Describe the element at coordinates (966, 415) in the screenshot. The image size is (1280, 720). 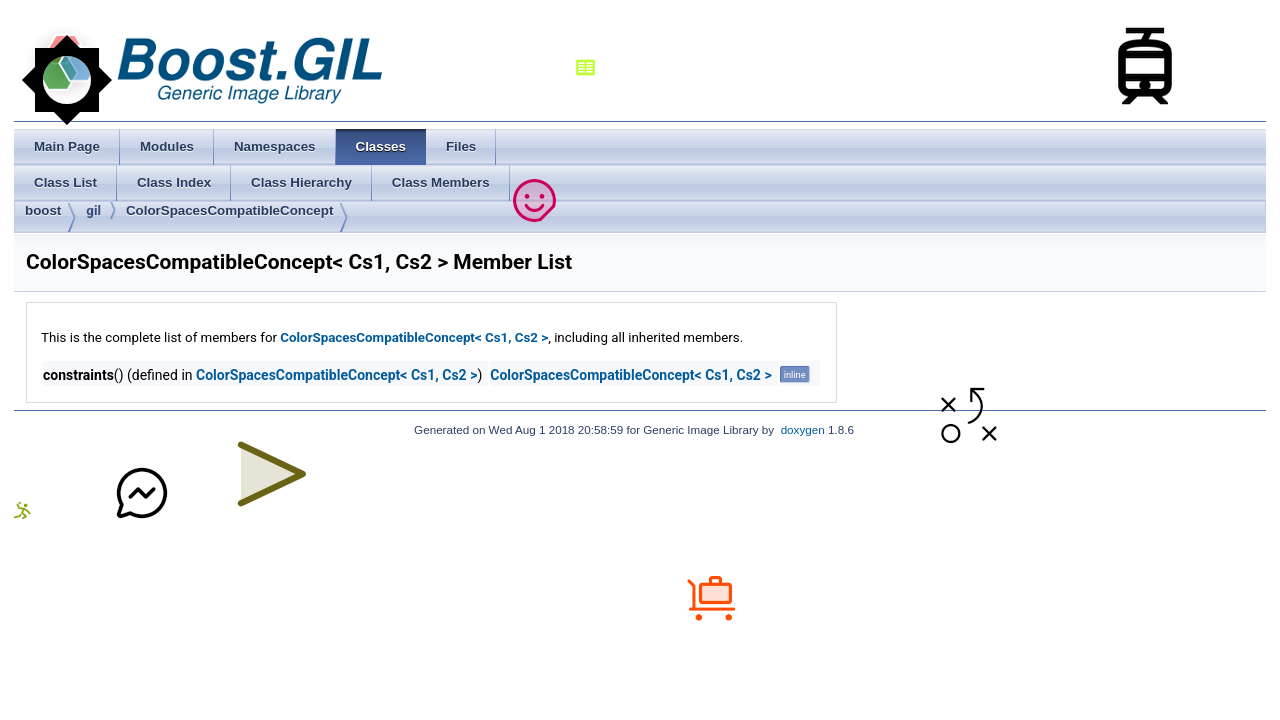
I see `view strategy or game plan` at that location.